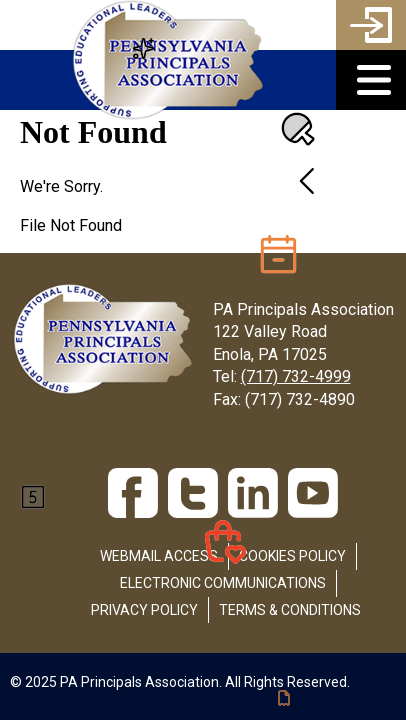  Describe the element at coordinates (308, 181) in the screenshot. I see `go back to the previous screen` at that location.